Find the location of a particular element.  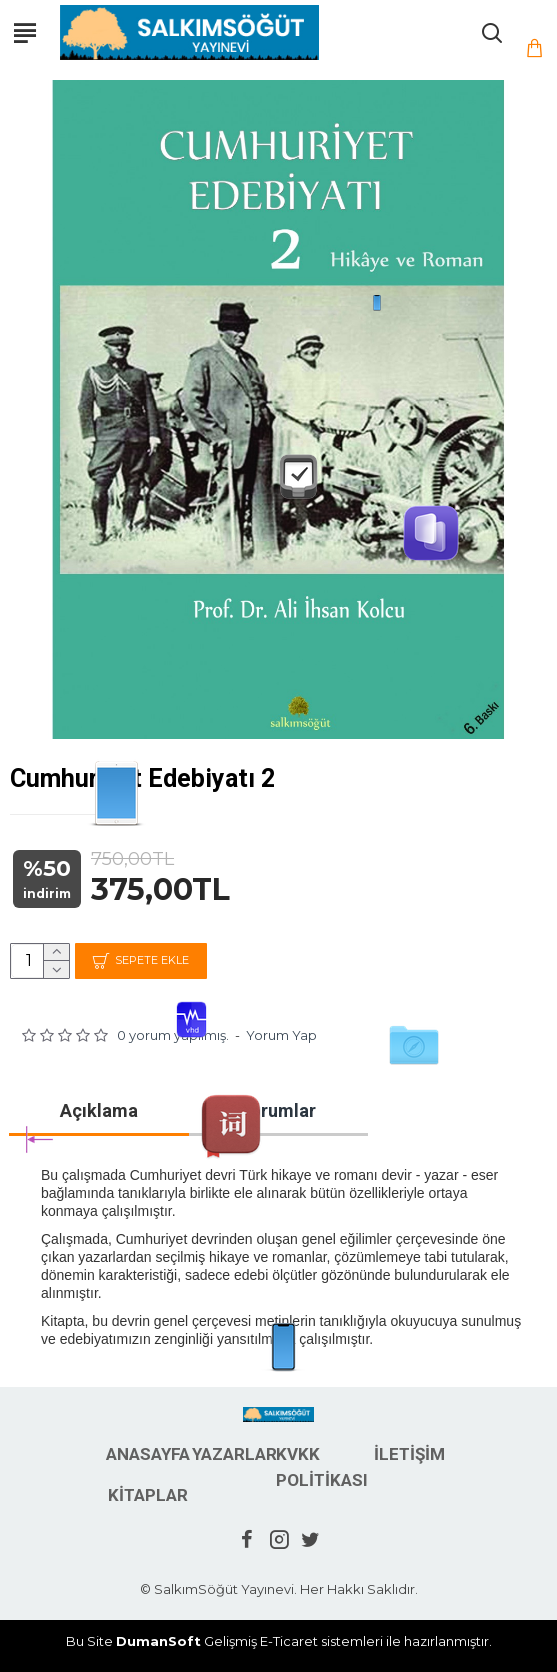

open tuple for remote pair programming is located at coordinates (431, 533).